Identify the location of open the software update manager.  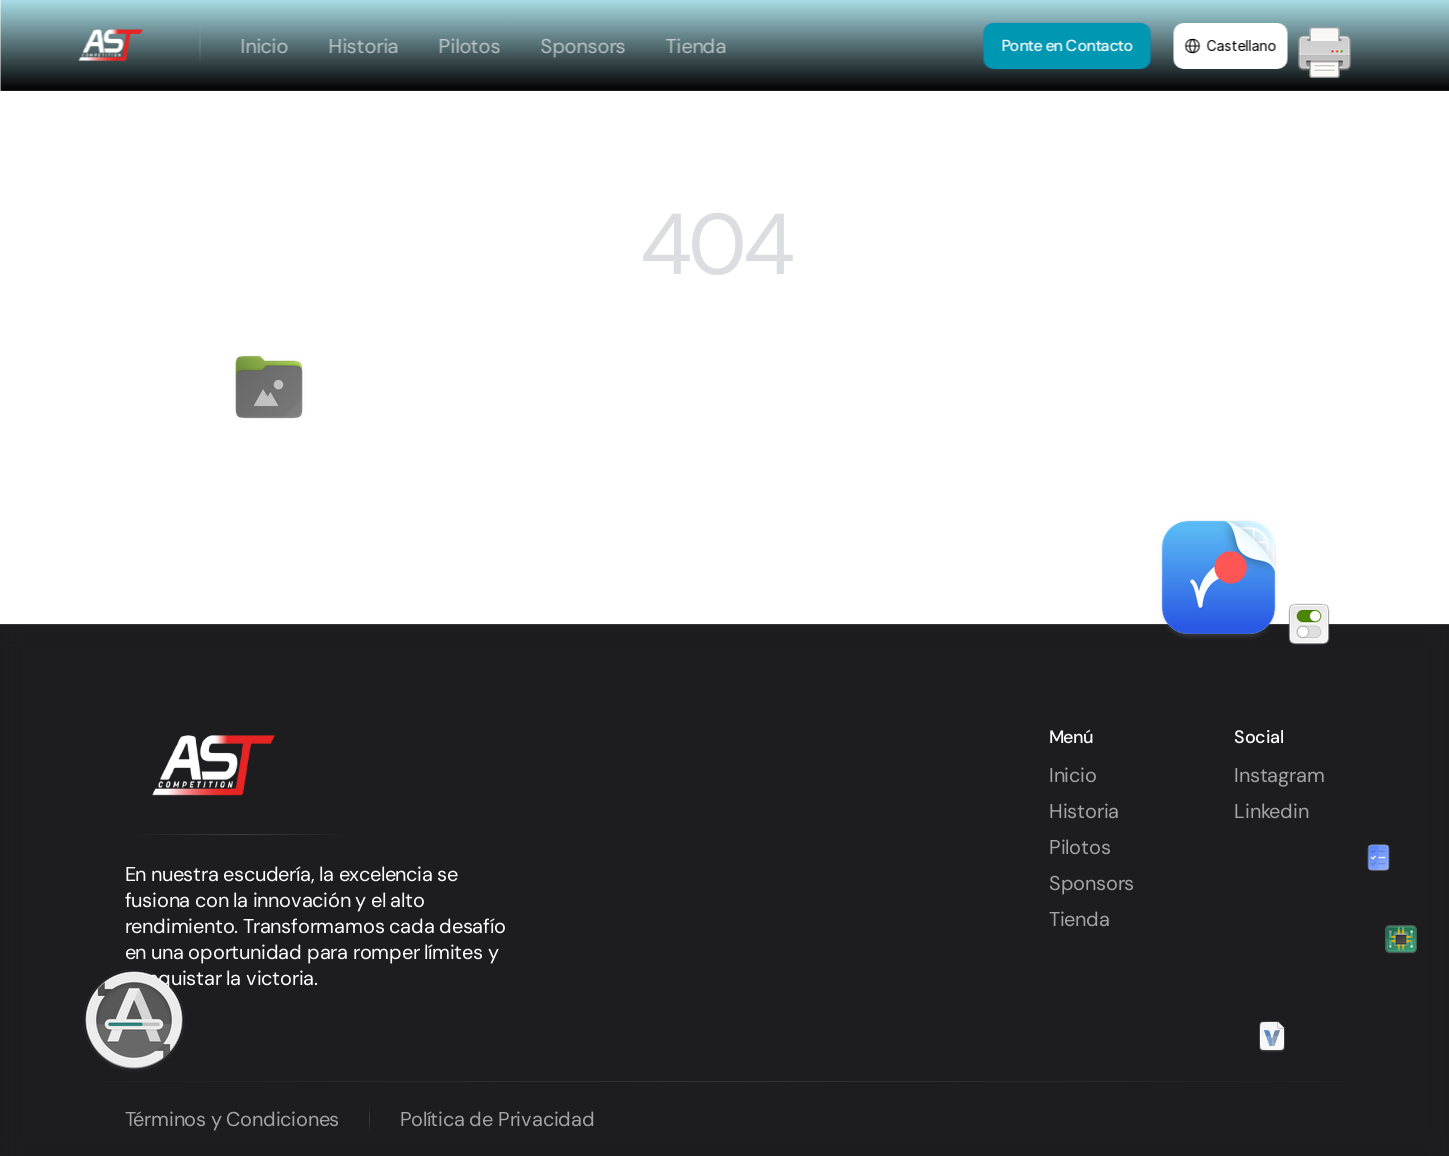
(134, 1020).